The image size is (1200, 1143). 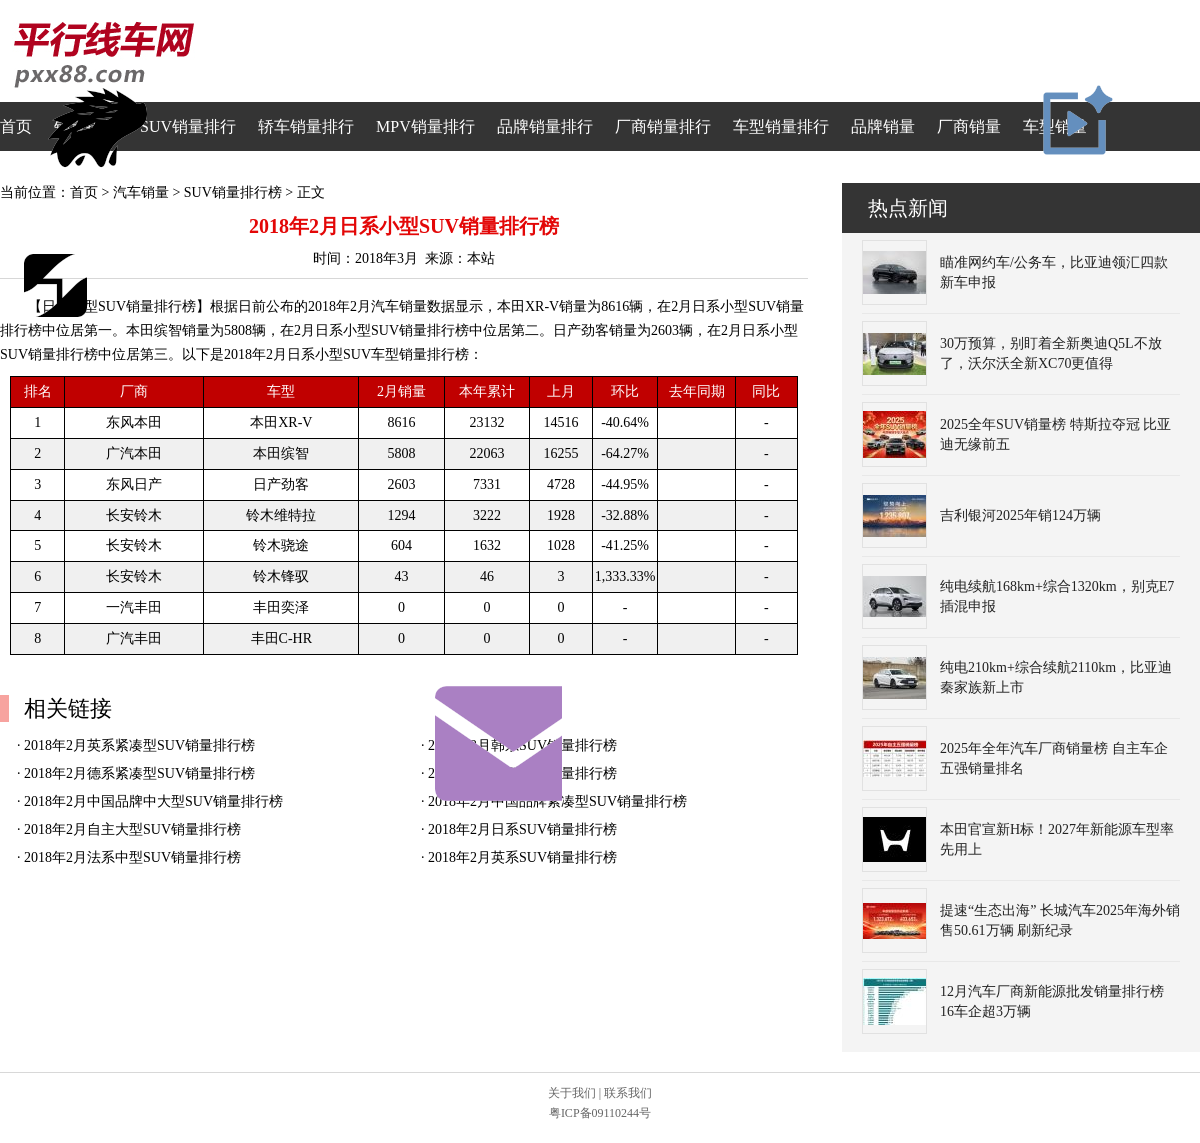 I want to click on percy visual testing platform logo, so click(x=97, y=127).